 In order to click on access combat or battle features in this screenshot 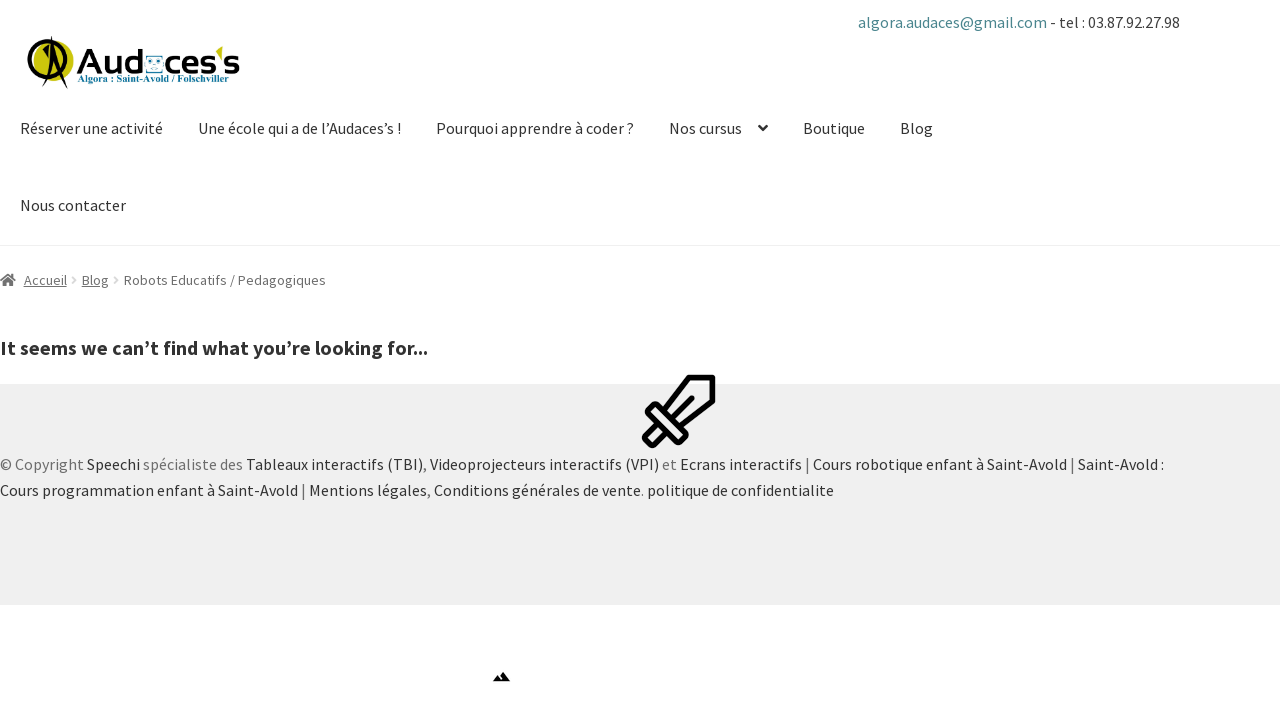, I will do `click(680, 410)`.